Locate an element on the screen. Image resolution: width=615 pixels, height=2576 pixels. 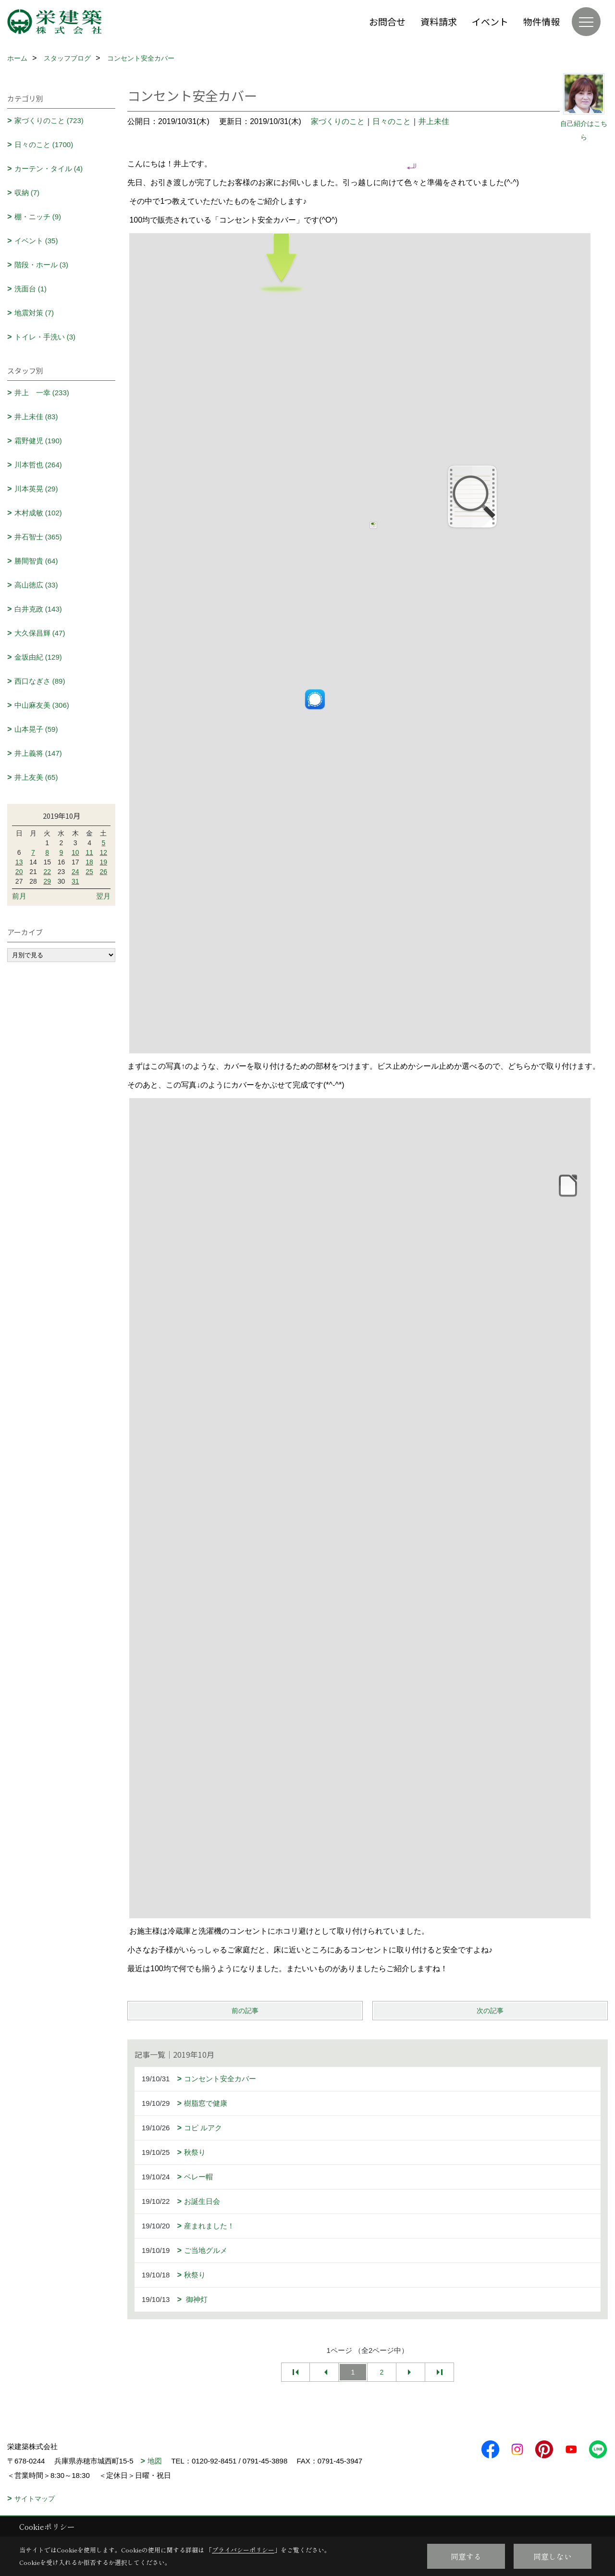
reply to all recipients of an email is located at coordinates (411, 166).